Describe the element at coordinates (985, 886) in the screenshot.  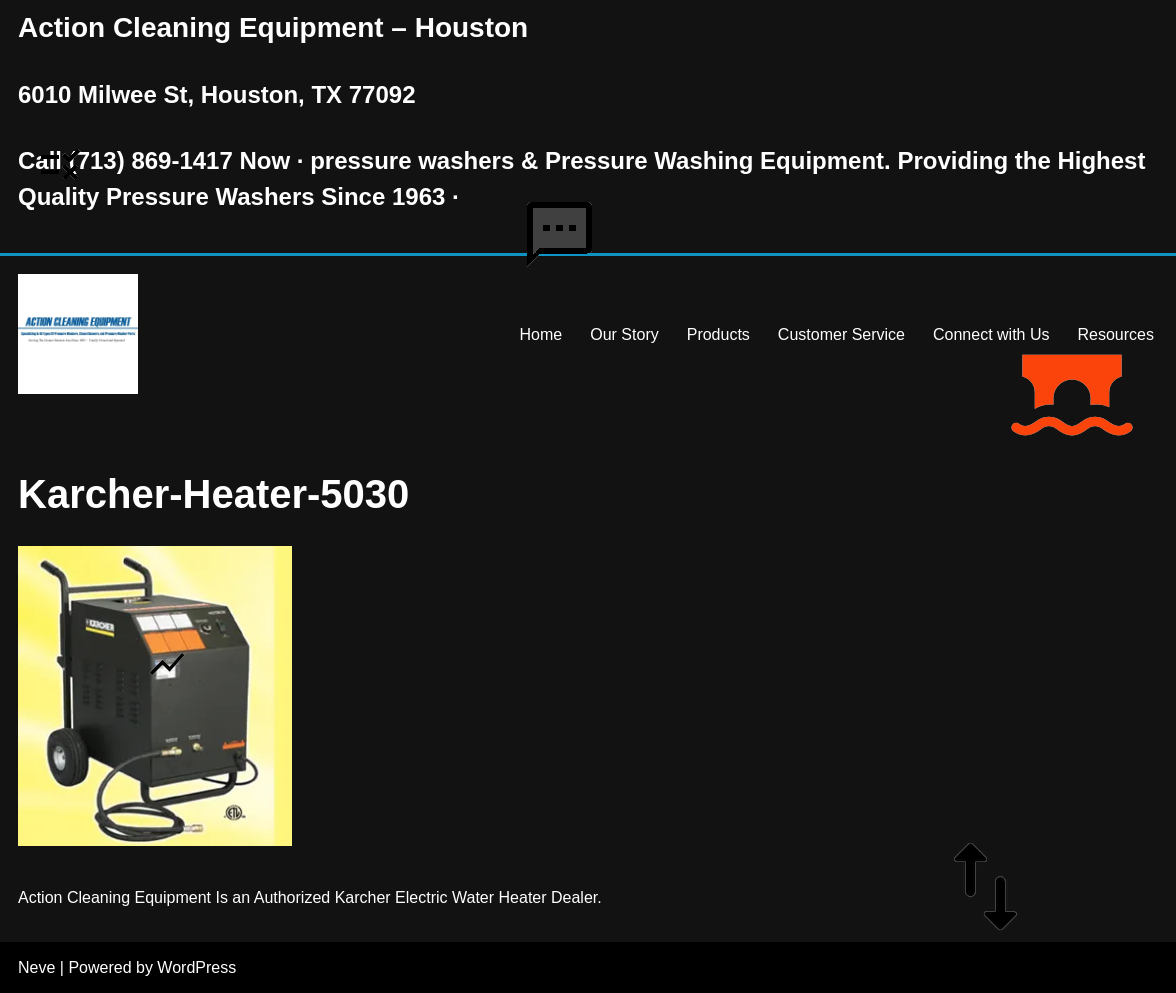
I see `swap or reverse the order of items` at that location.